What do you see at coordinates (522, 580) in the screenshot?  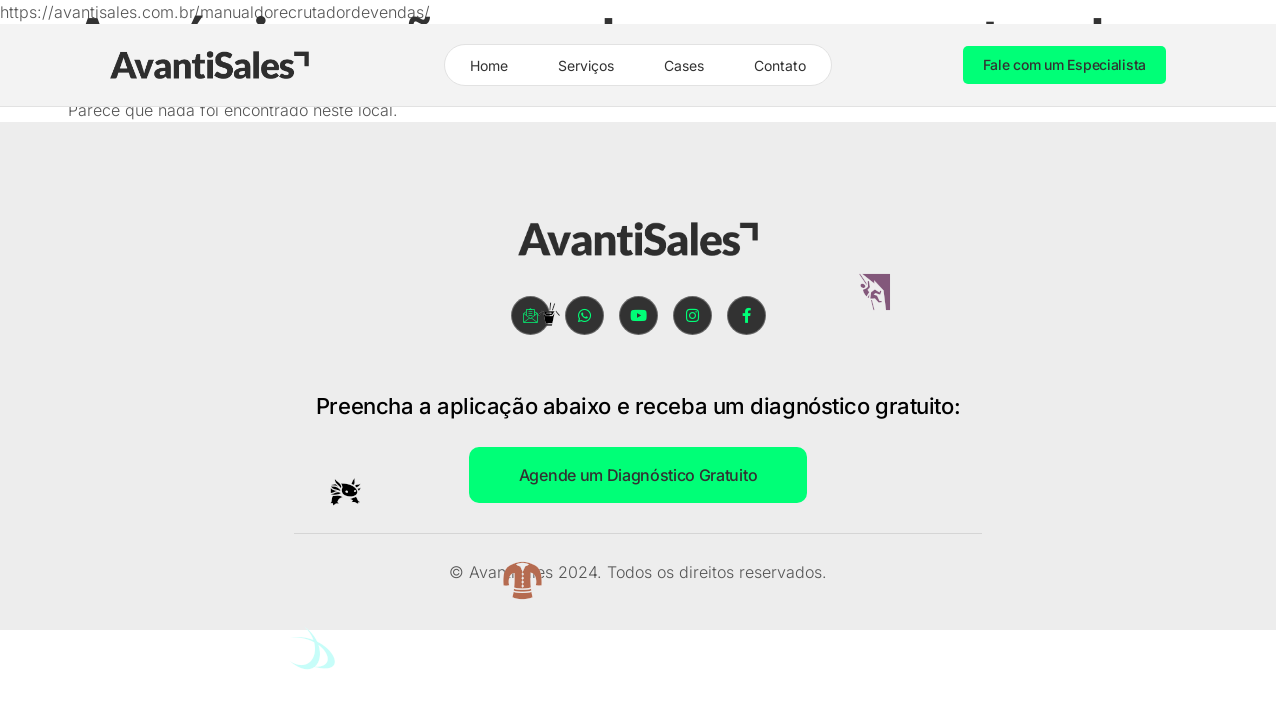 I see `view clothing or apparel items` at bounding box center [522, 580].